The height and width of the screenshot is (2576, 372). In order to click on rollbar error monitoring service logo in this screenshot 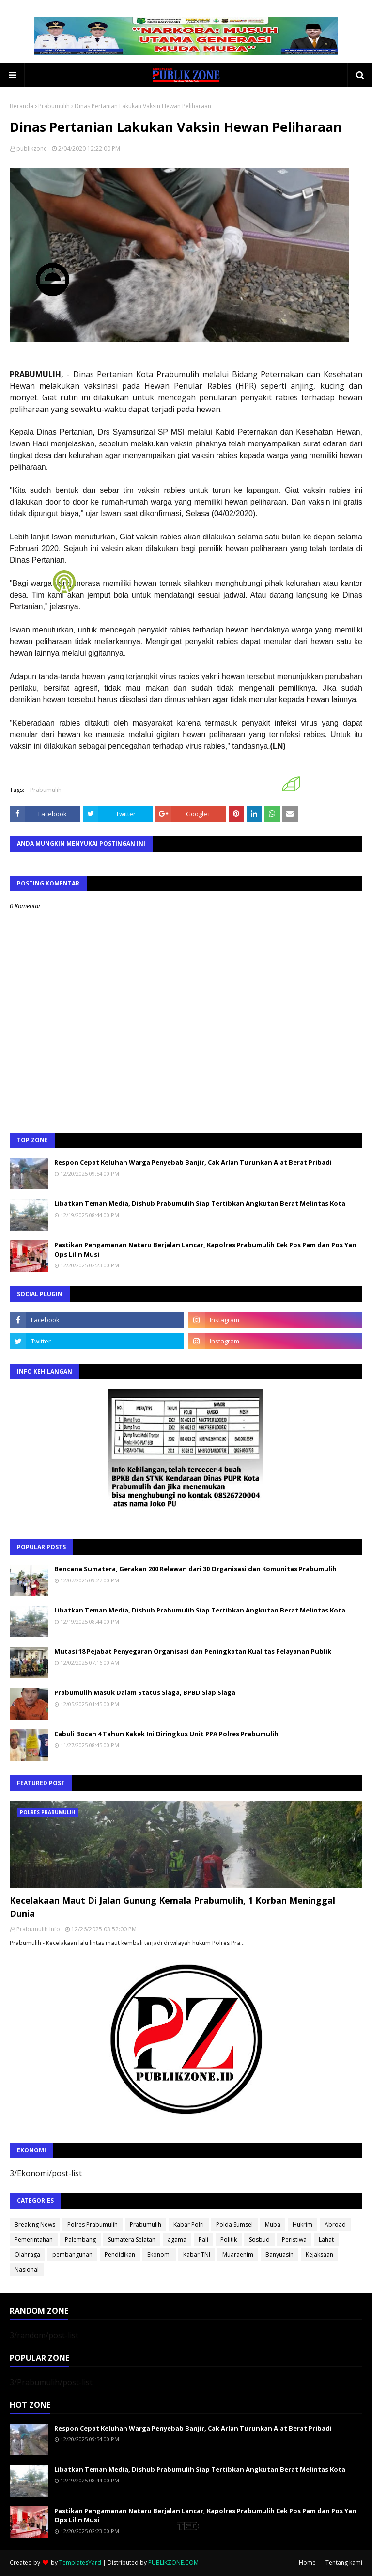, I will do `click(291, 784)`.